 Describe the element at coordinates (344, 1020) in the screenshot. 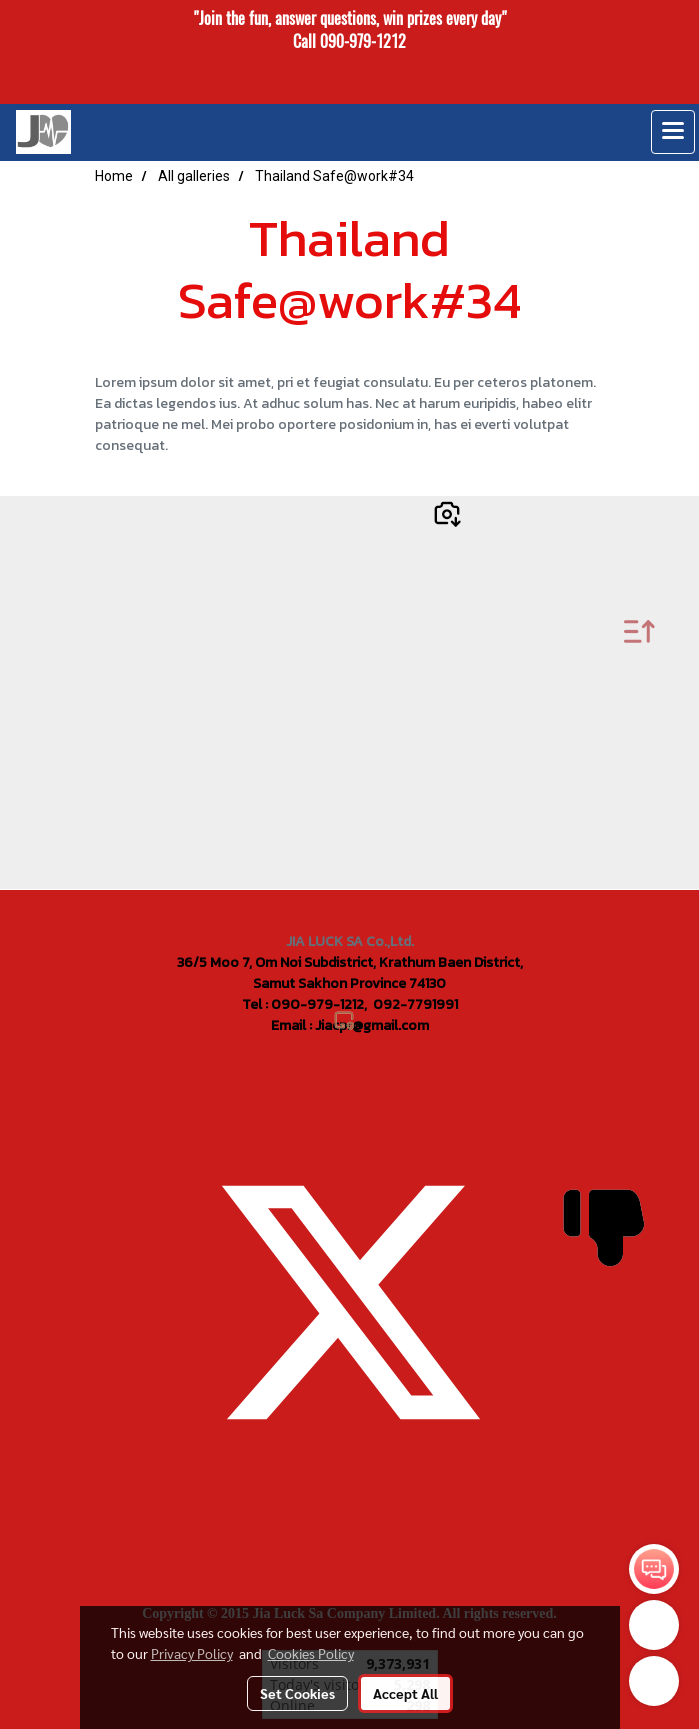

I see `pin a location on tablet display` at that location.